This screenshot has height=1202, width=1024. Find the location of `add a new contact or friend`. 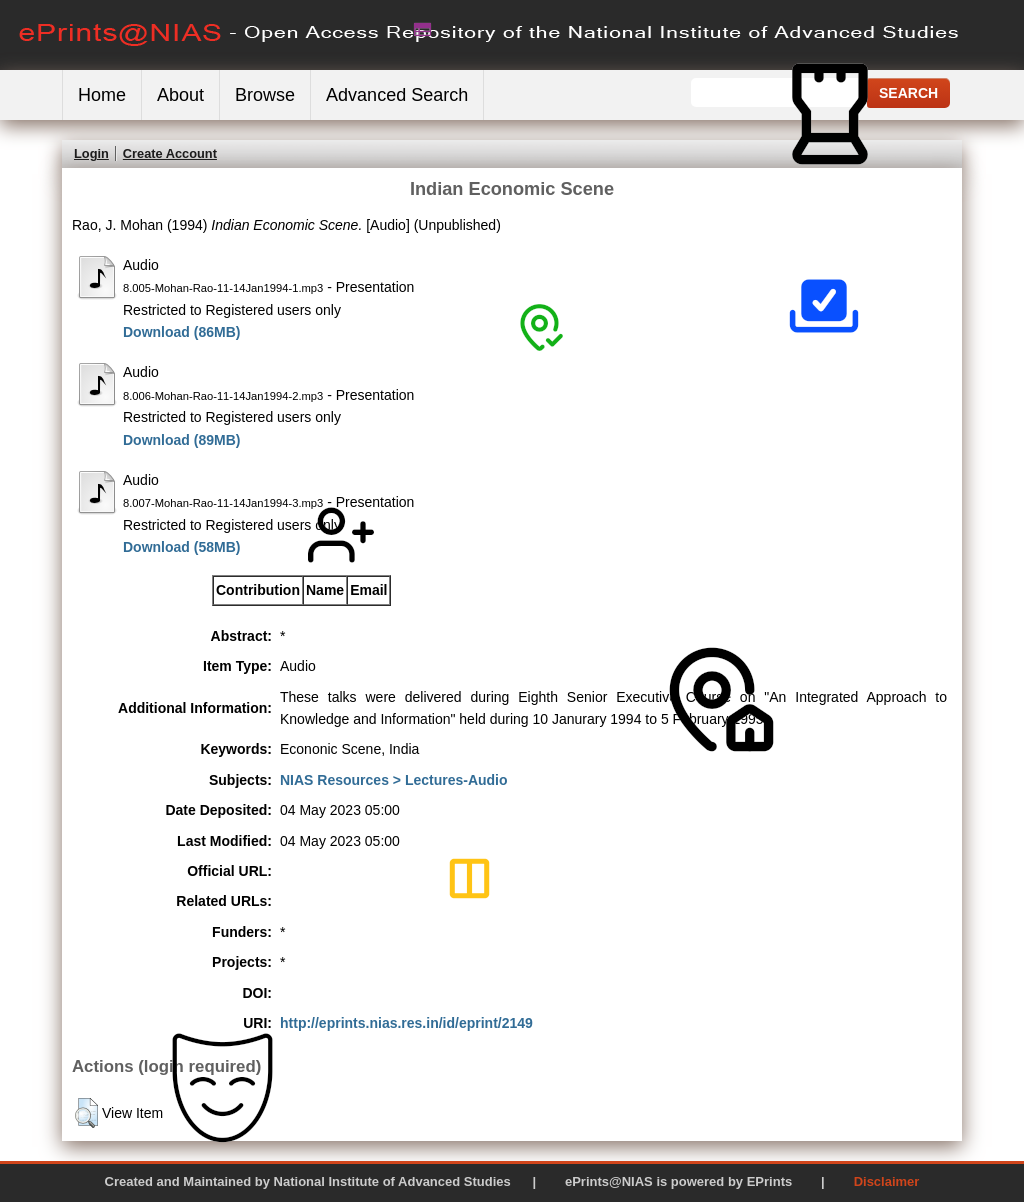

add a new contact or friend is located at coordinates (341, 535).